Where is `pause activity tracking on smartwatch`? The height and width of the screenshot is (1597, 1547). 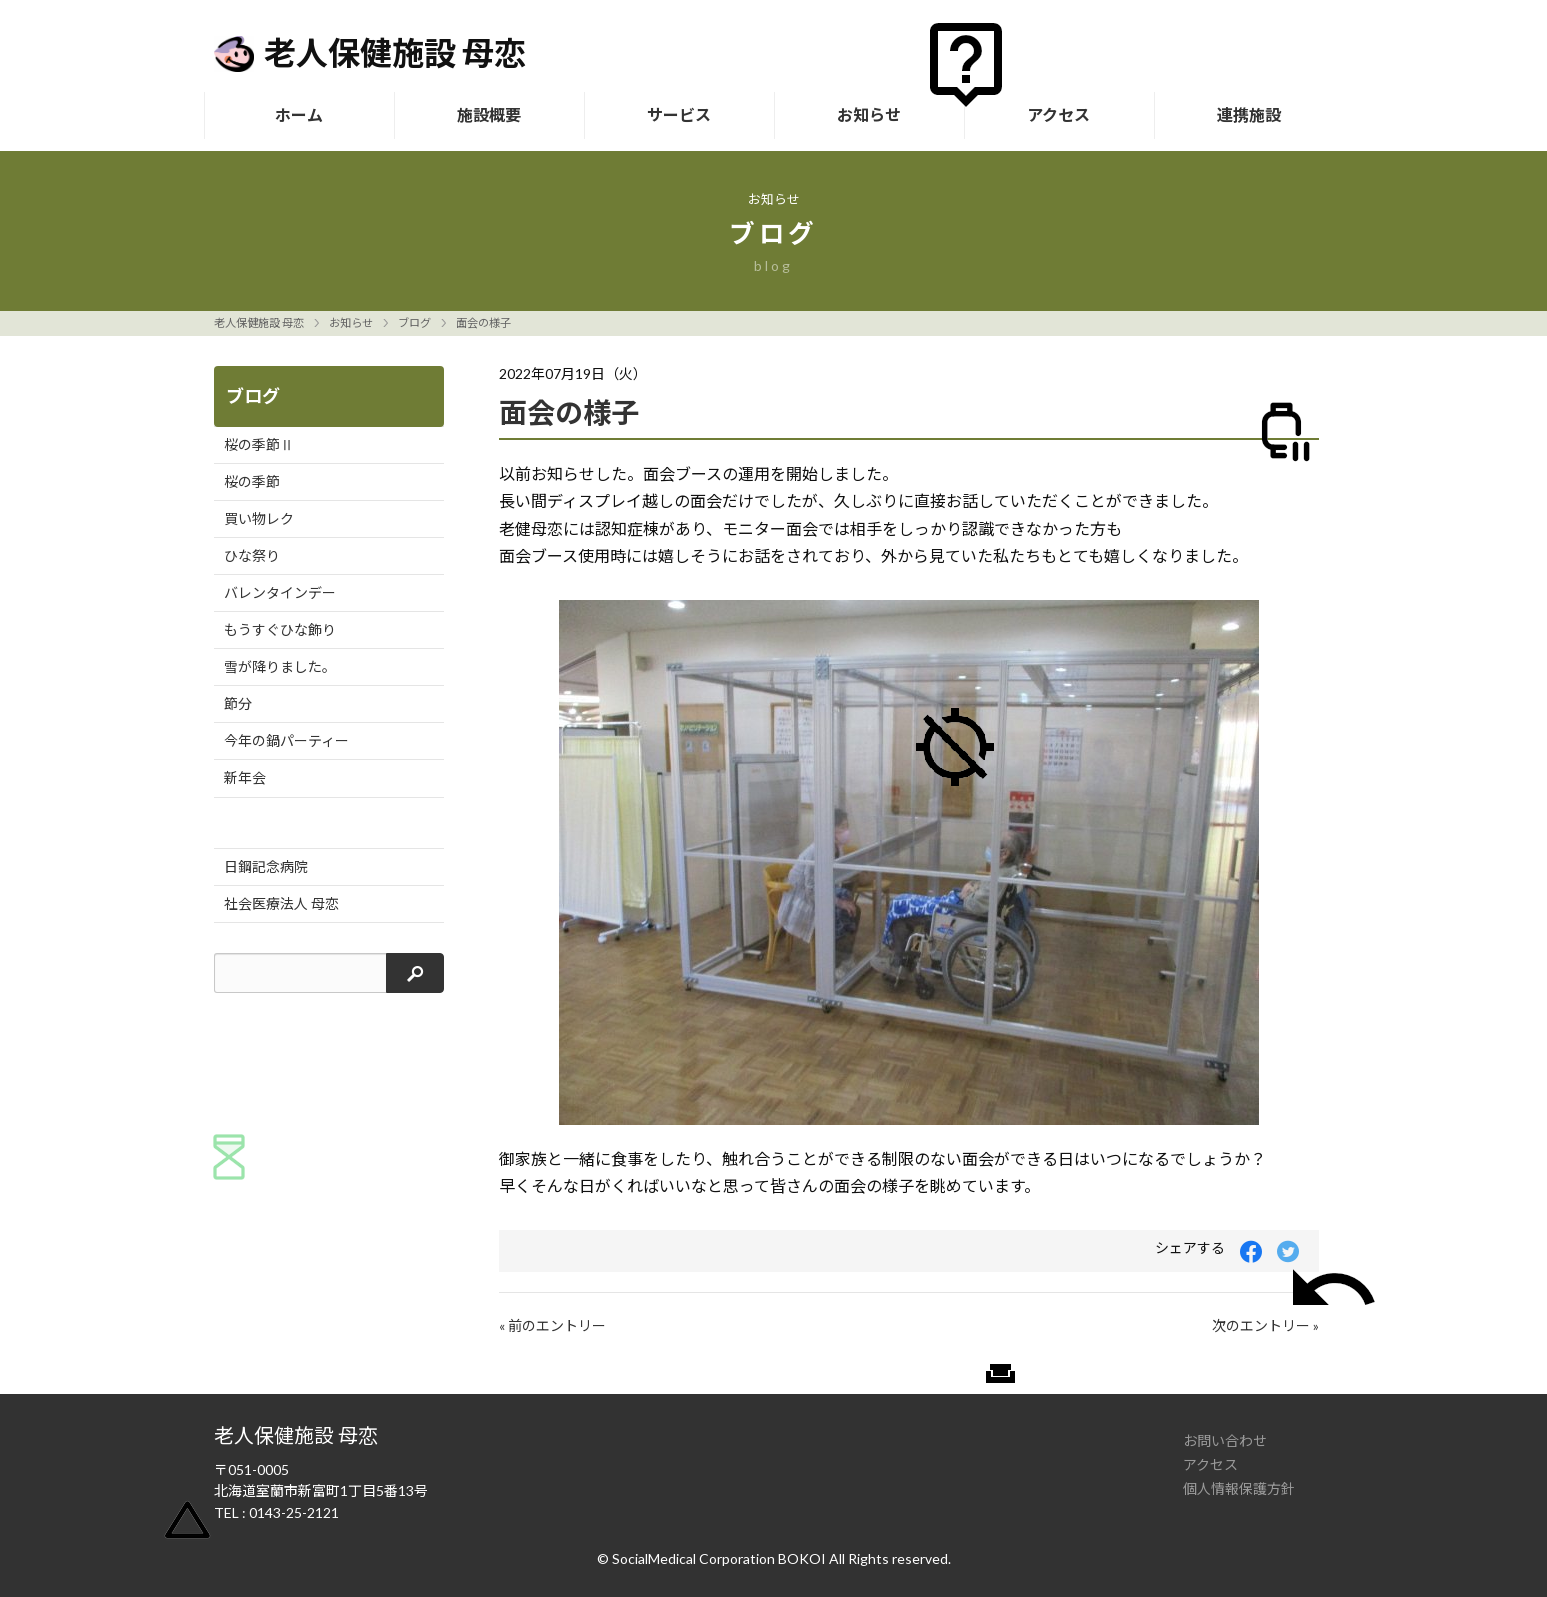 pause activity tracking on smartwatch is located at coordinates (1281, 430).